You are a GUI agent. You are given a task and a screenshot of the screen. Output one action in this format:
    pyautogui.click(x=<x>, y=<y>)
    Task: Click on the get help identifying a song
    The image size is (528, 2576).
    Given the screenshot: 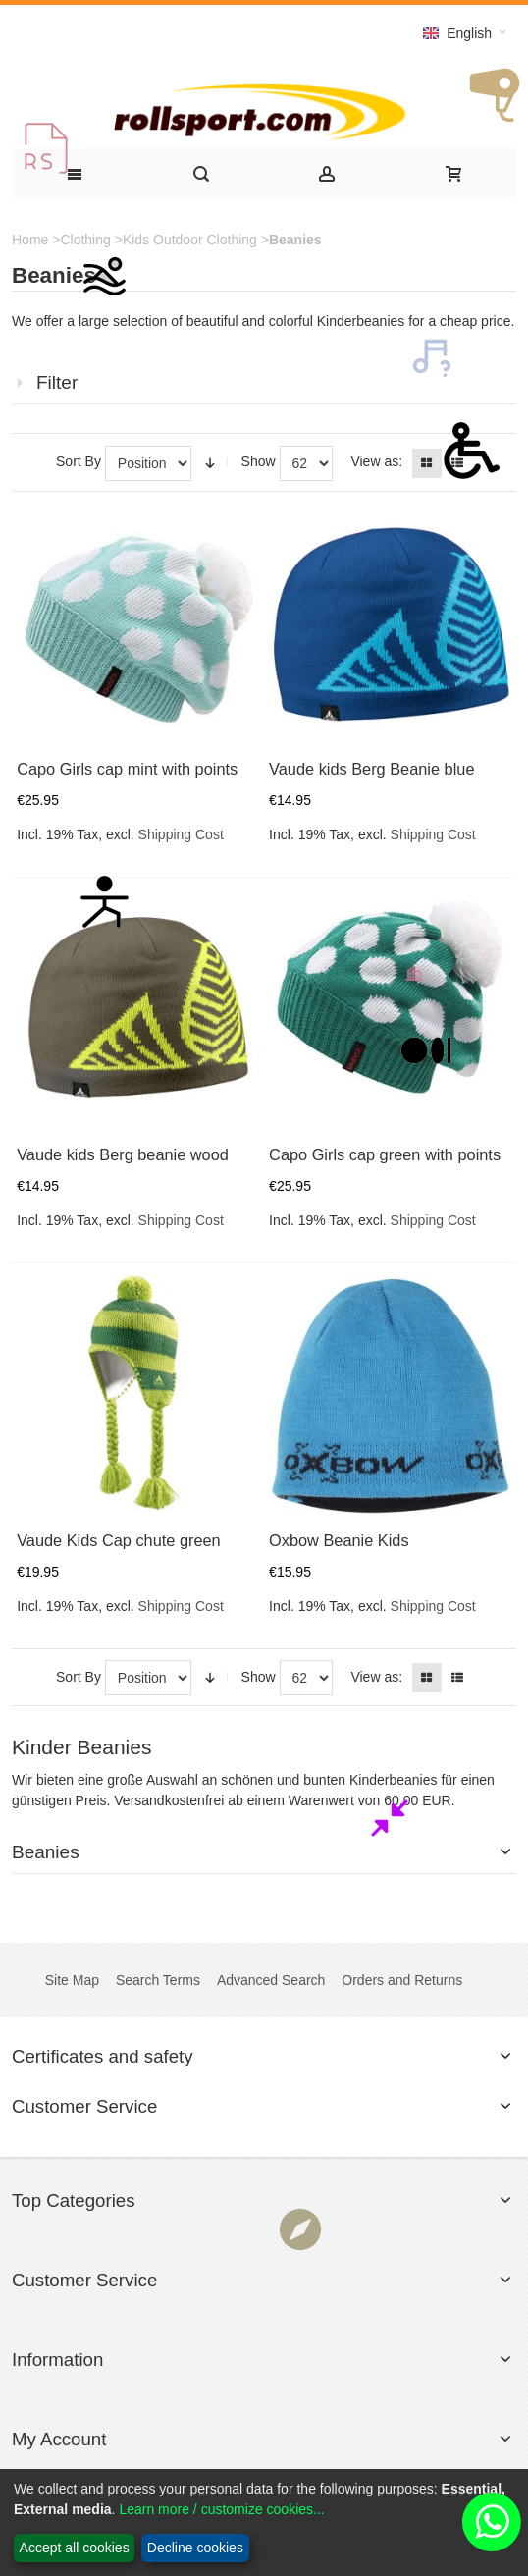 What is the action you would take?
    pyautogui.click(x=432, y=356)
    